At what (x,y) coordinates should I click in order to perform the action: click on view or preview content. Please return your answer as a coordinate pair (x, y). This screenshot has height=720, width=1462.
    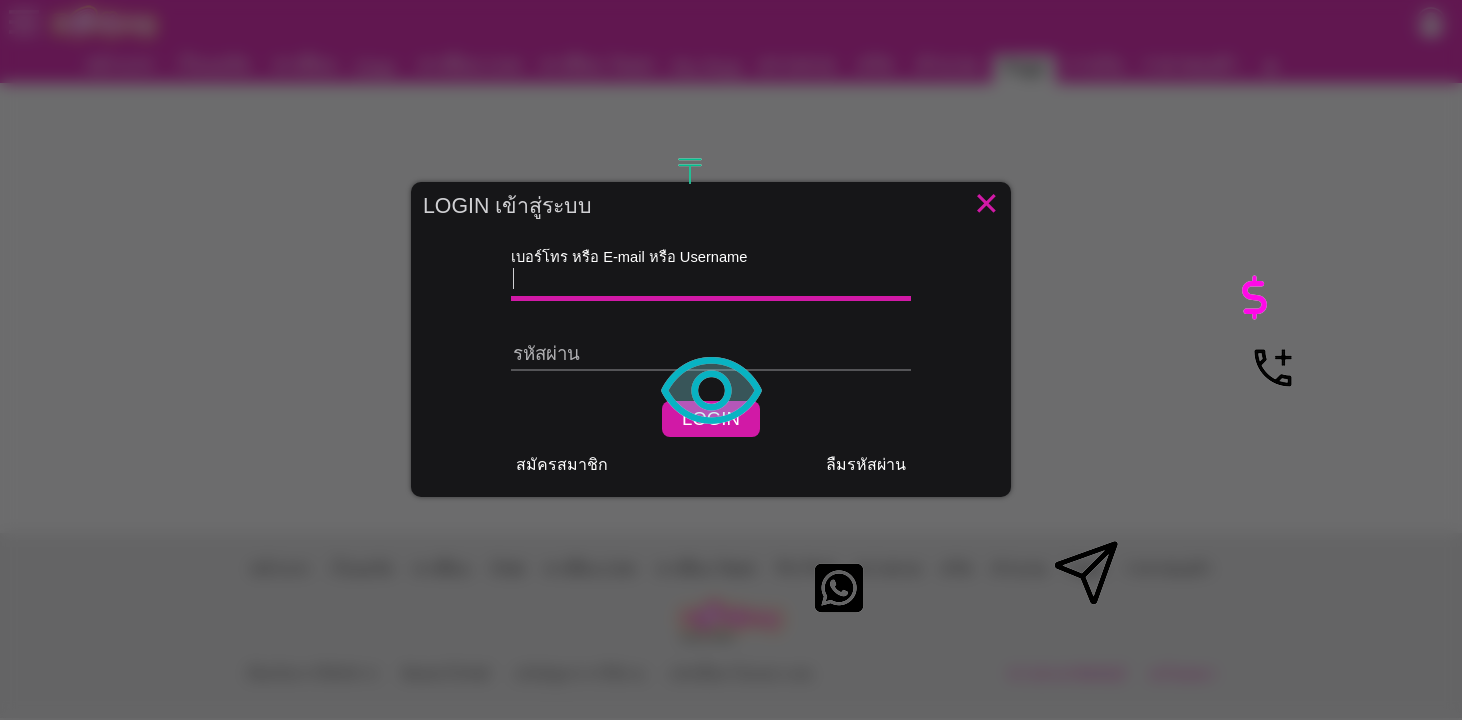
    Looking at the image, I should click on (711, 390).